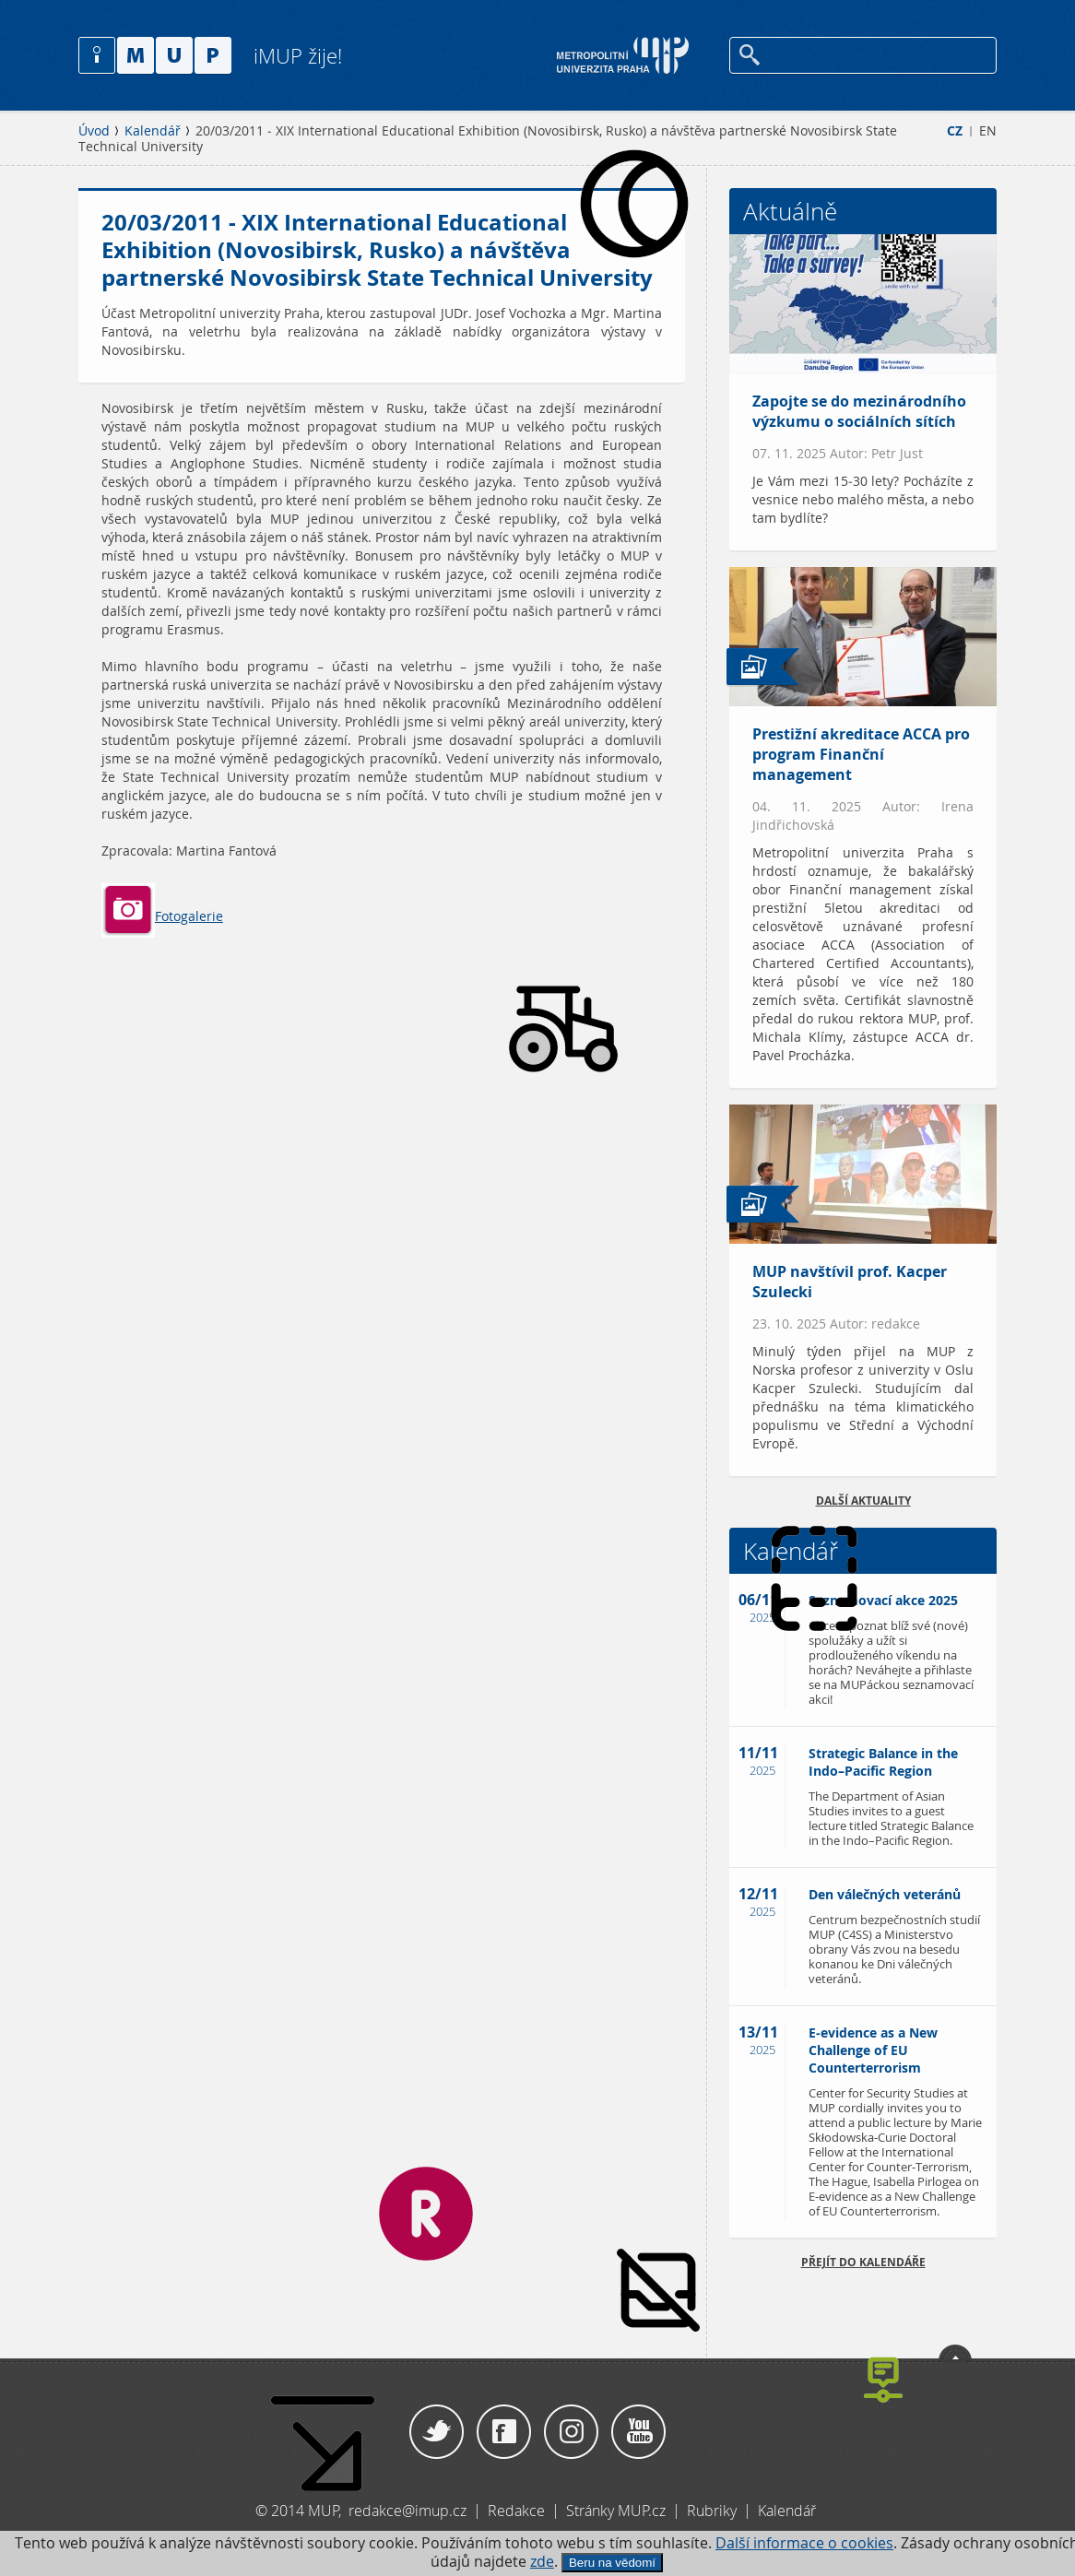  What do you see at coordinates (323, 2448) in the screenshot?
I see `move item to bottom-right corner` at bounding box center [323, 2448].